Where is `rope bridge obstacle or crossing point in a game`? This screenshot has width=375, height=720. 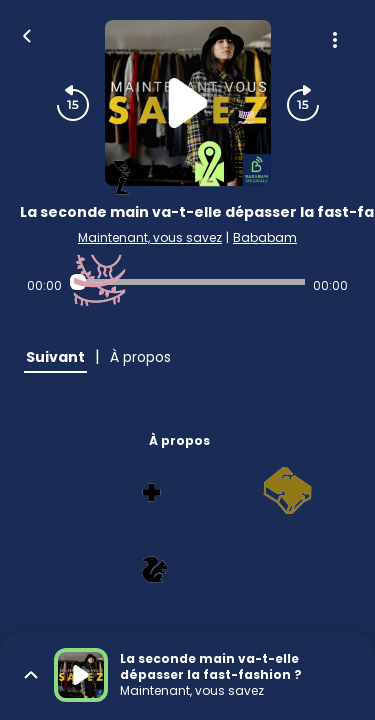 rope bridge obstacle or crossing point in a game is located at coordinates (246, 116).